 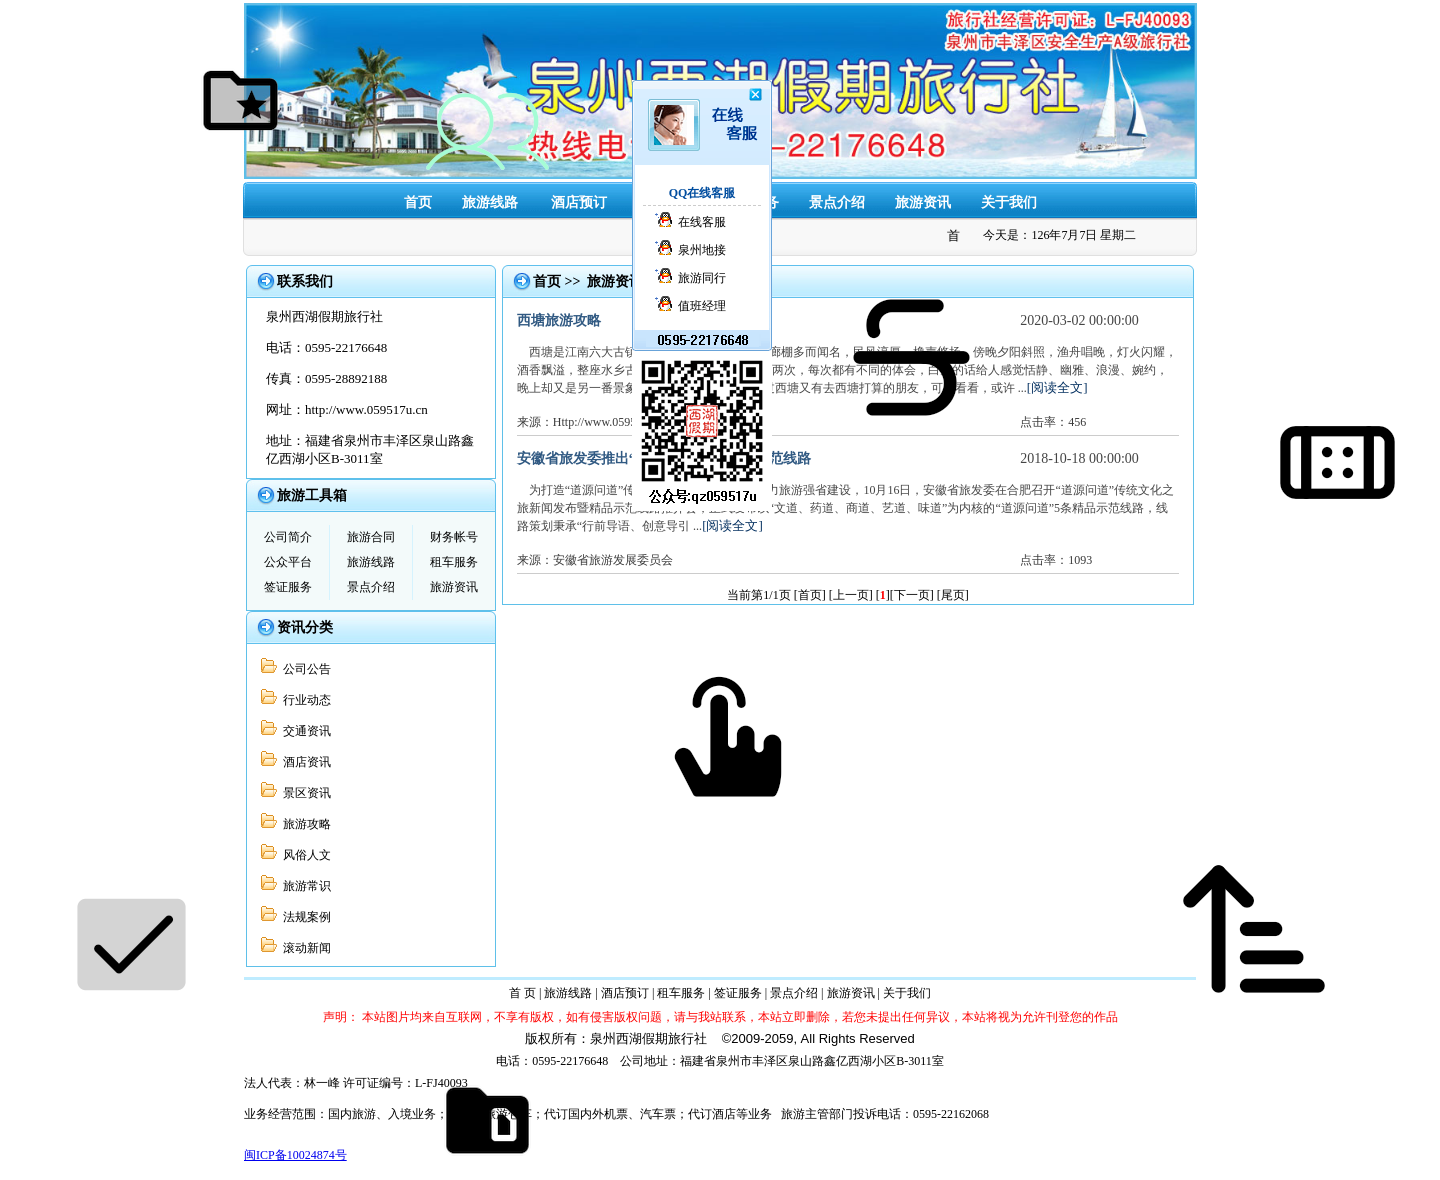 What do you see at coordinates (487, 131) in the screenshot?
I see `view all users or contacts` at bounding box center [487, 131].